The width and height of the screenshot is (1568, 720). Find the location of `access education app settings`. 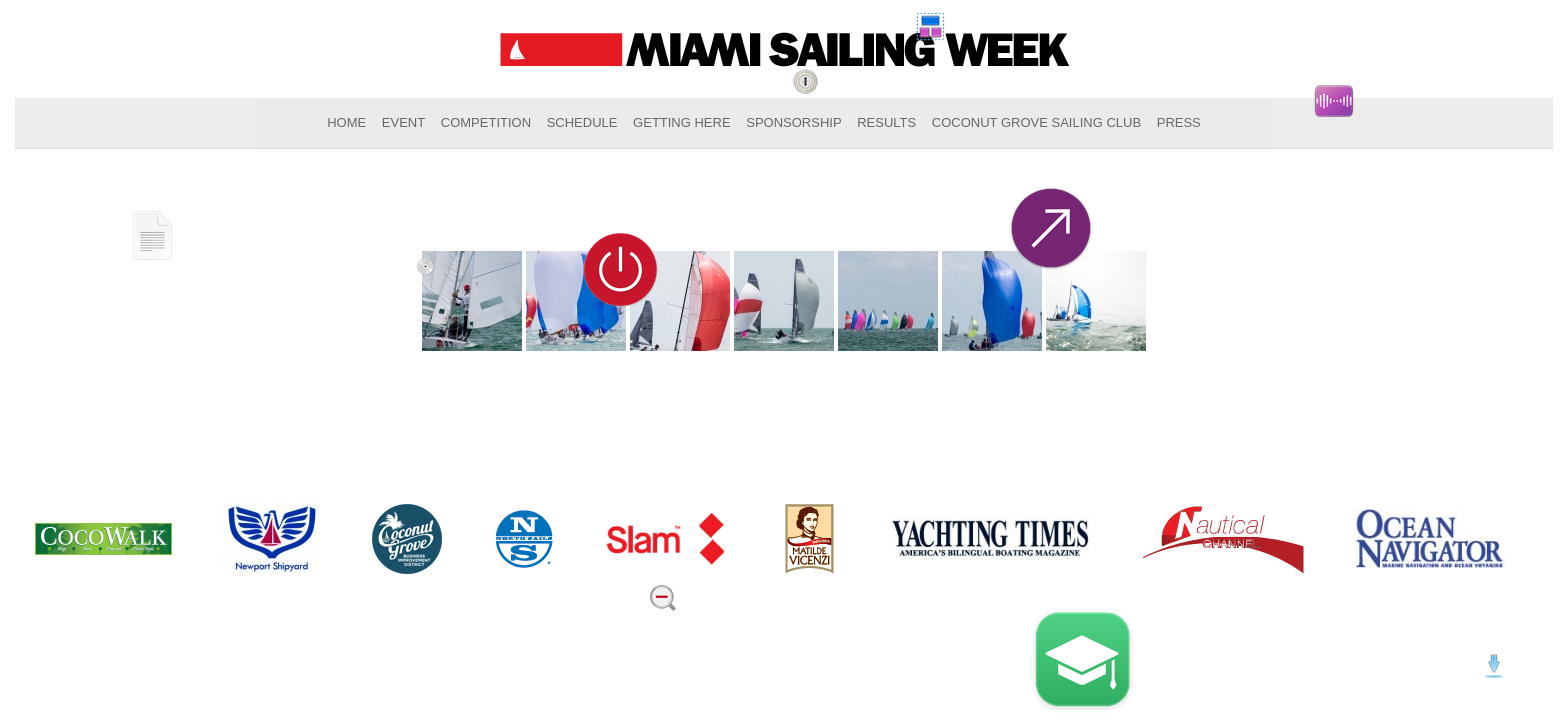

access education app settings is located at coordinates (1083, 660).